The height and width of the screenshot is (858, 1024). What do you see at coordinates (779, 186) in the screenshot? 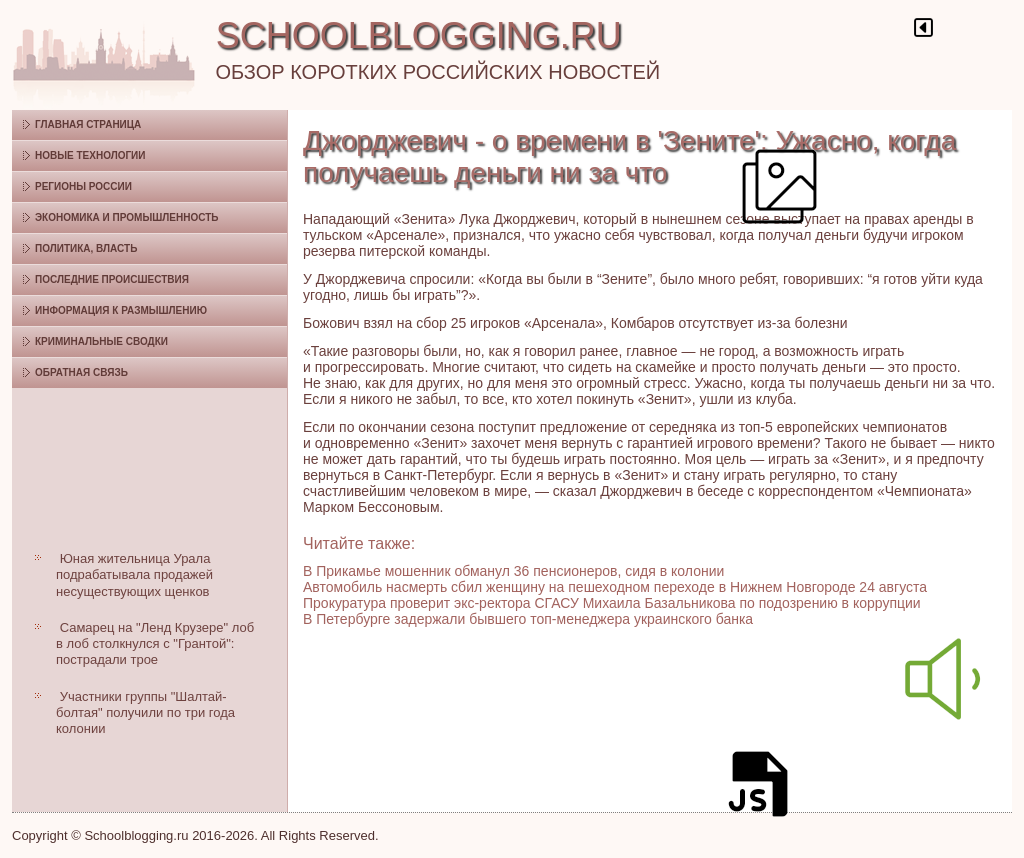
I see `view photo gallery` at bounding box center [779, 186].